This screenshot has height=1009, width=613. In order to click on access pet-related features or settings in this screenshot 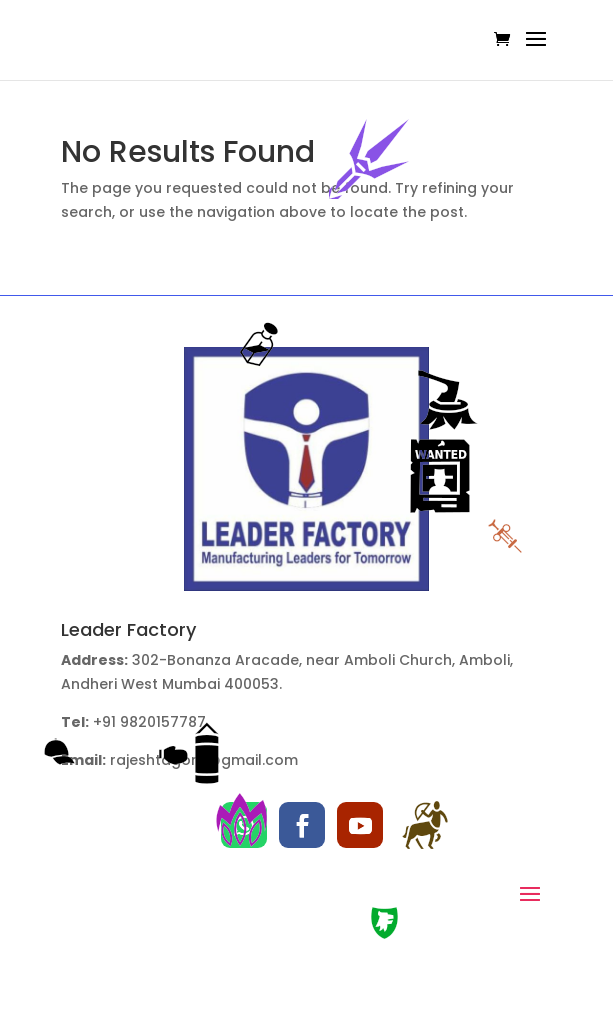, I will do `click(241, 819)`.